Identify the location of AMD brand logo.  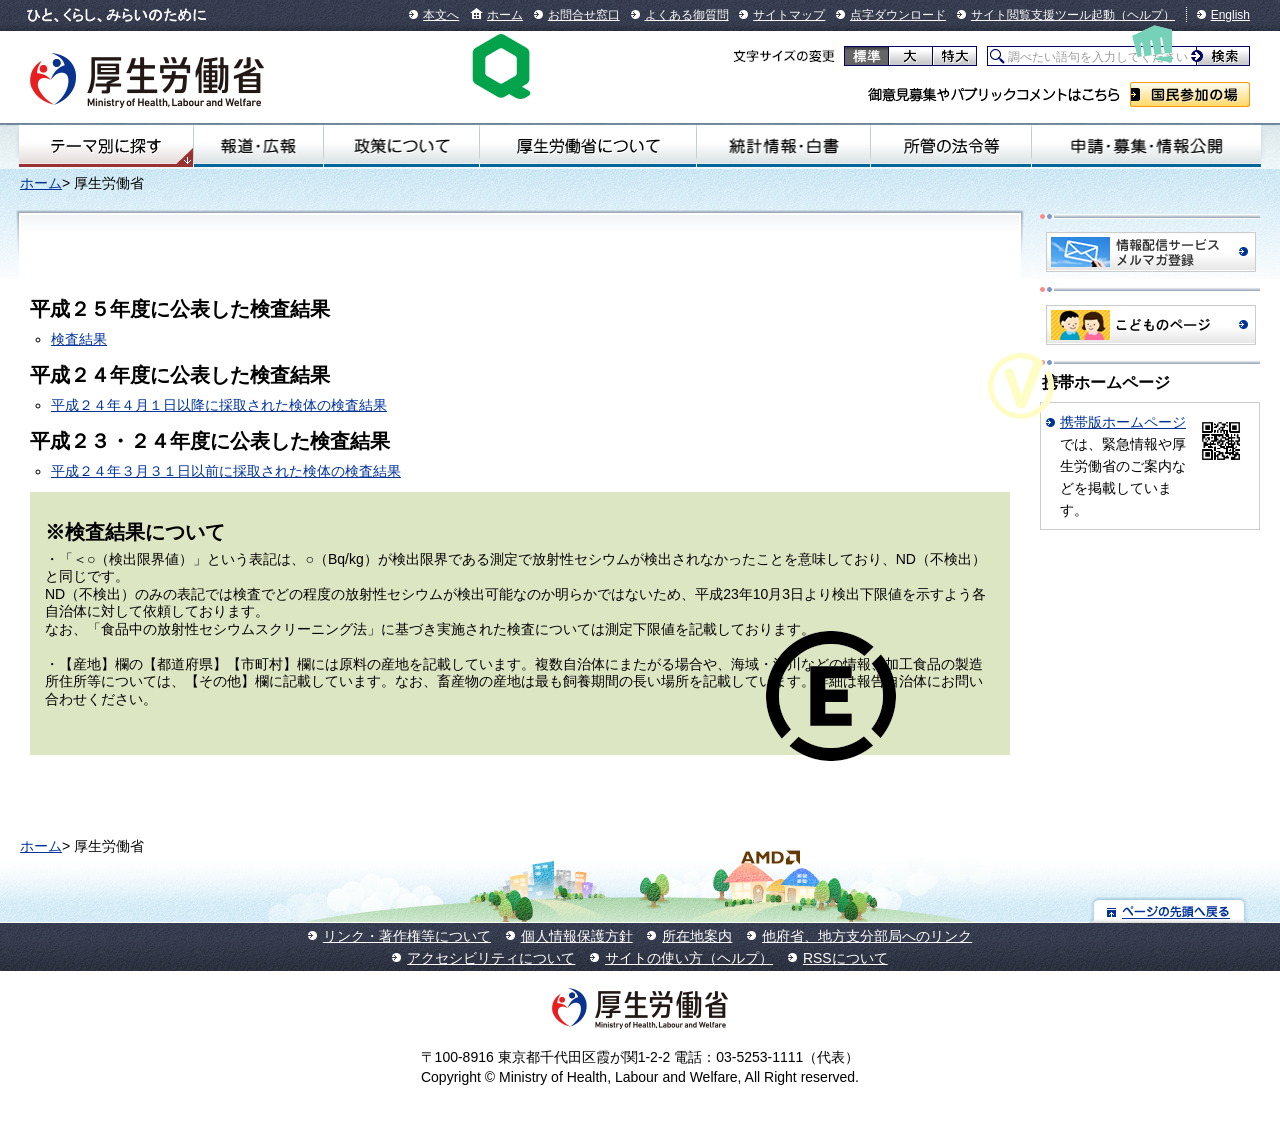
(770, 857).